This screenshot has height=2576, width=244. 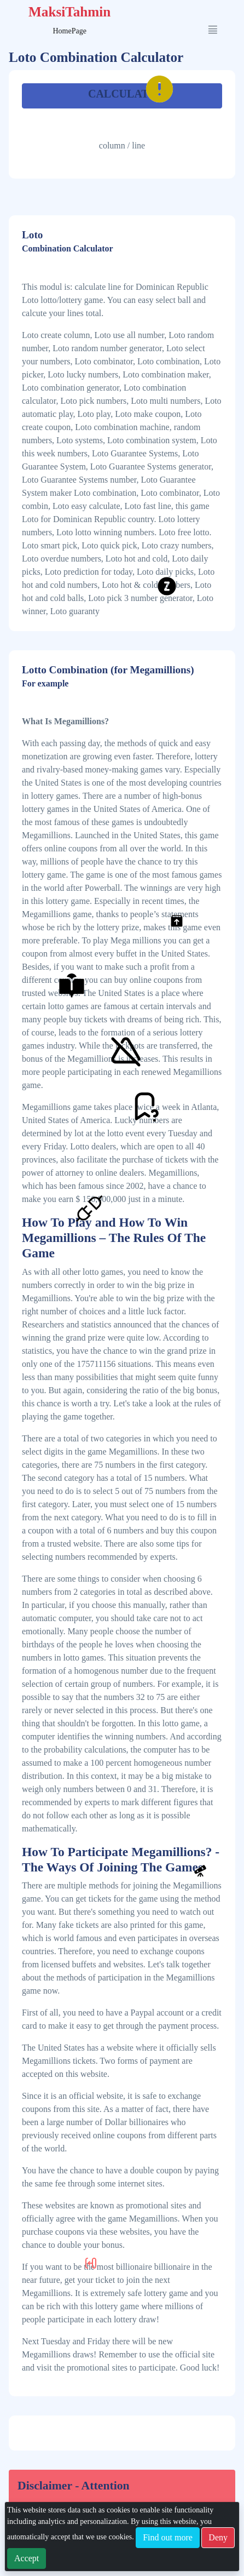 What do you see at coordinates (167, 586) in the screenshot?
I see `indicates a "Z" category or alphabetical section` at bounding box center [167, 586].